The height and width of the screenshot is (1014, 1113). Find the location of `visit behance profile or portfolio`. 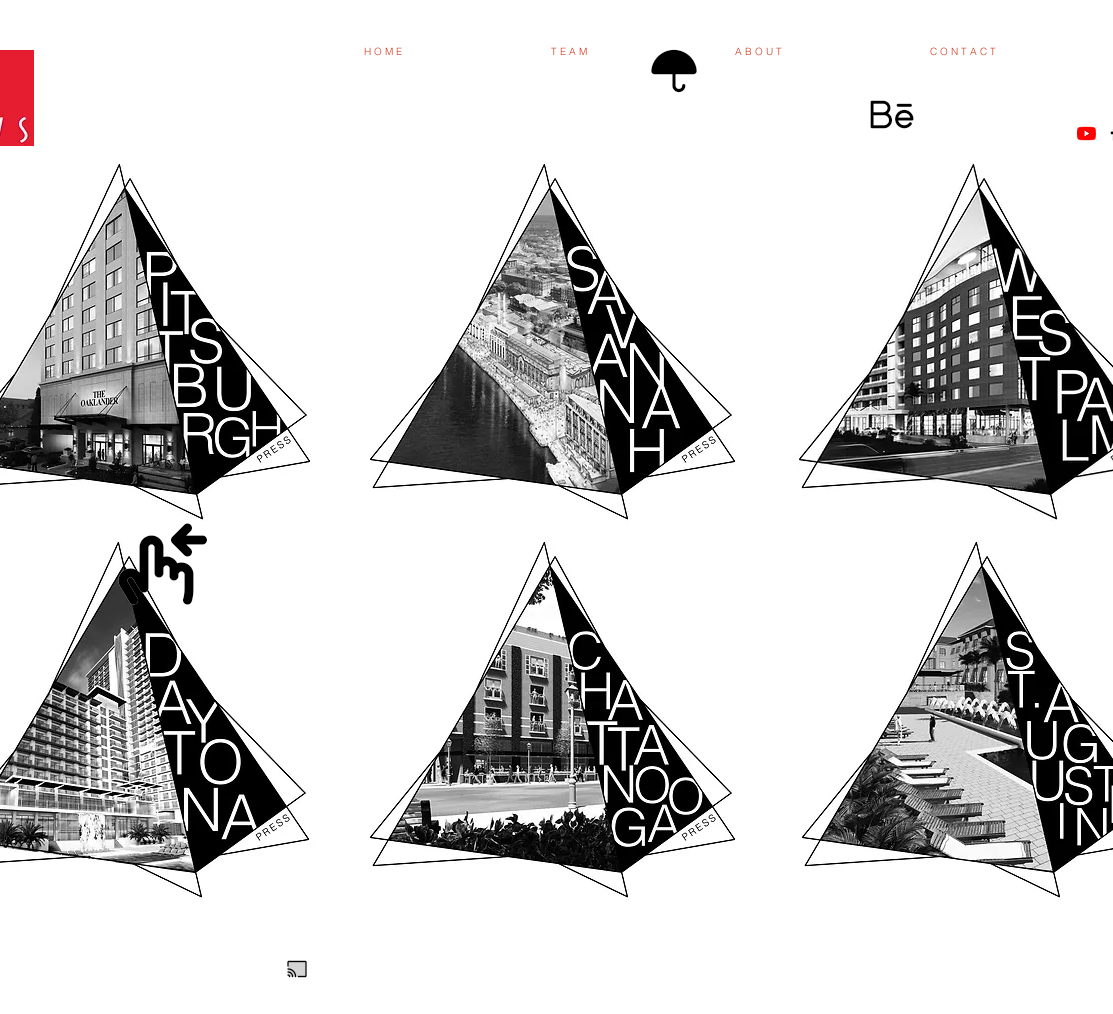

visit behance profile or portfolio is located at coordinates (890, 114).